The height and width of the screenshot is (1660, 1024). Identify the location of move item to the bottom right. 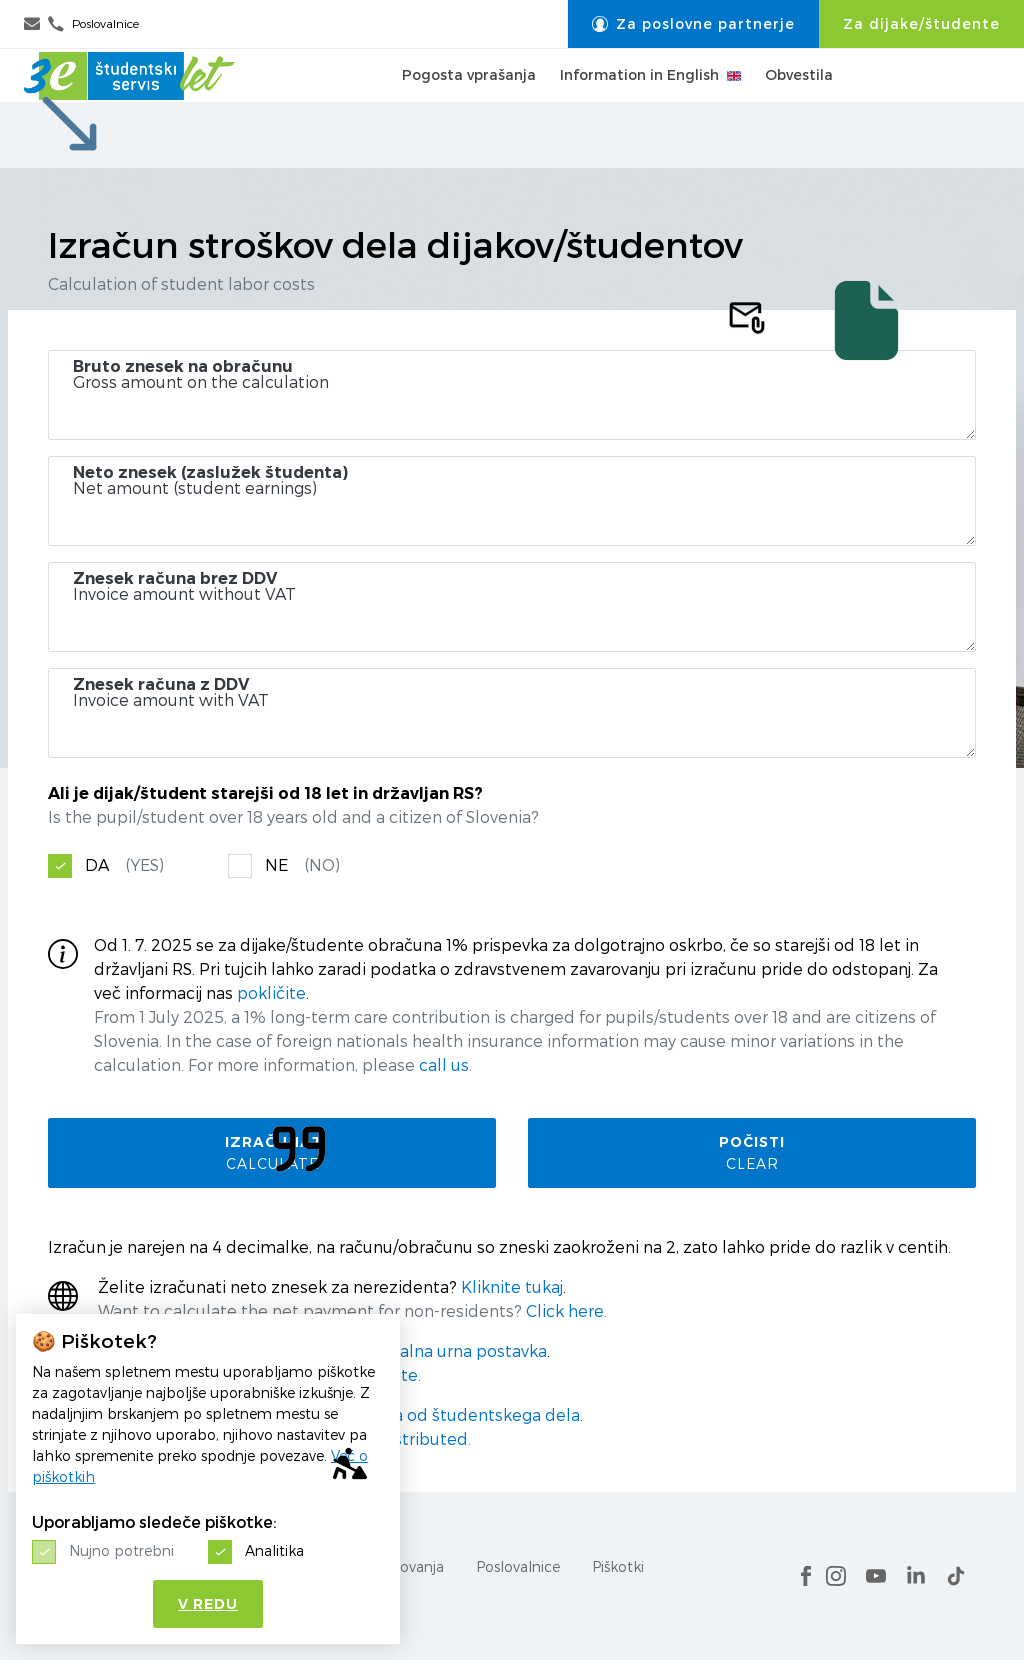
(69, 123).